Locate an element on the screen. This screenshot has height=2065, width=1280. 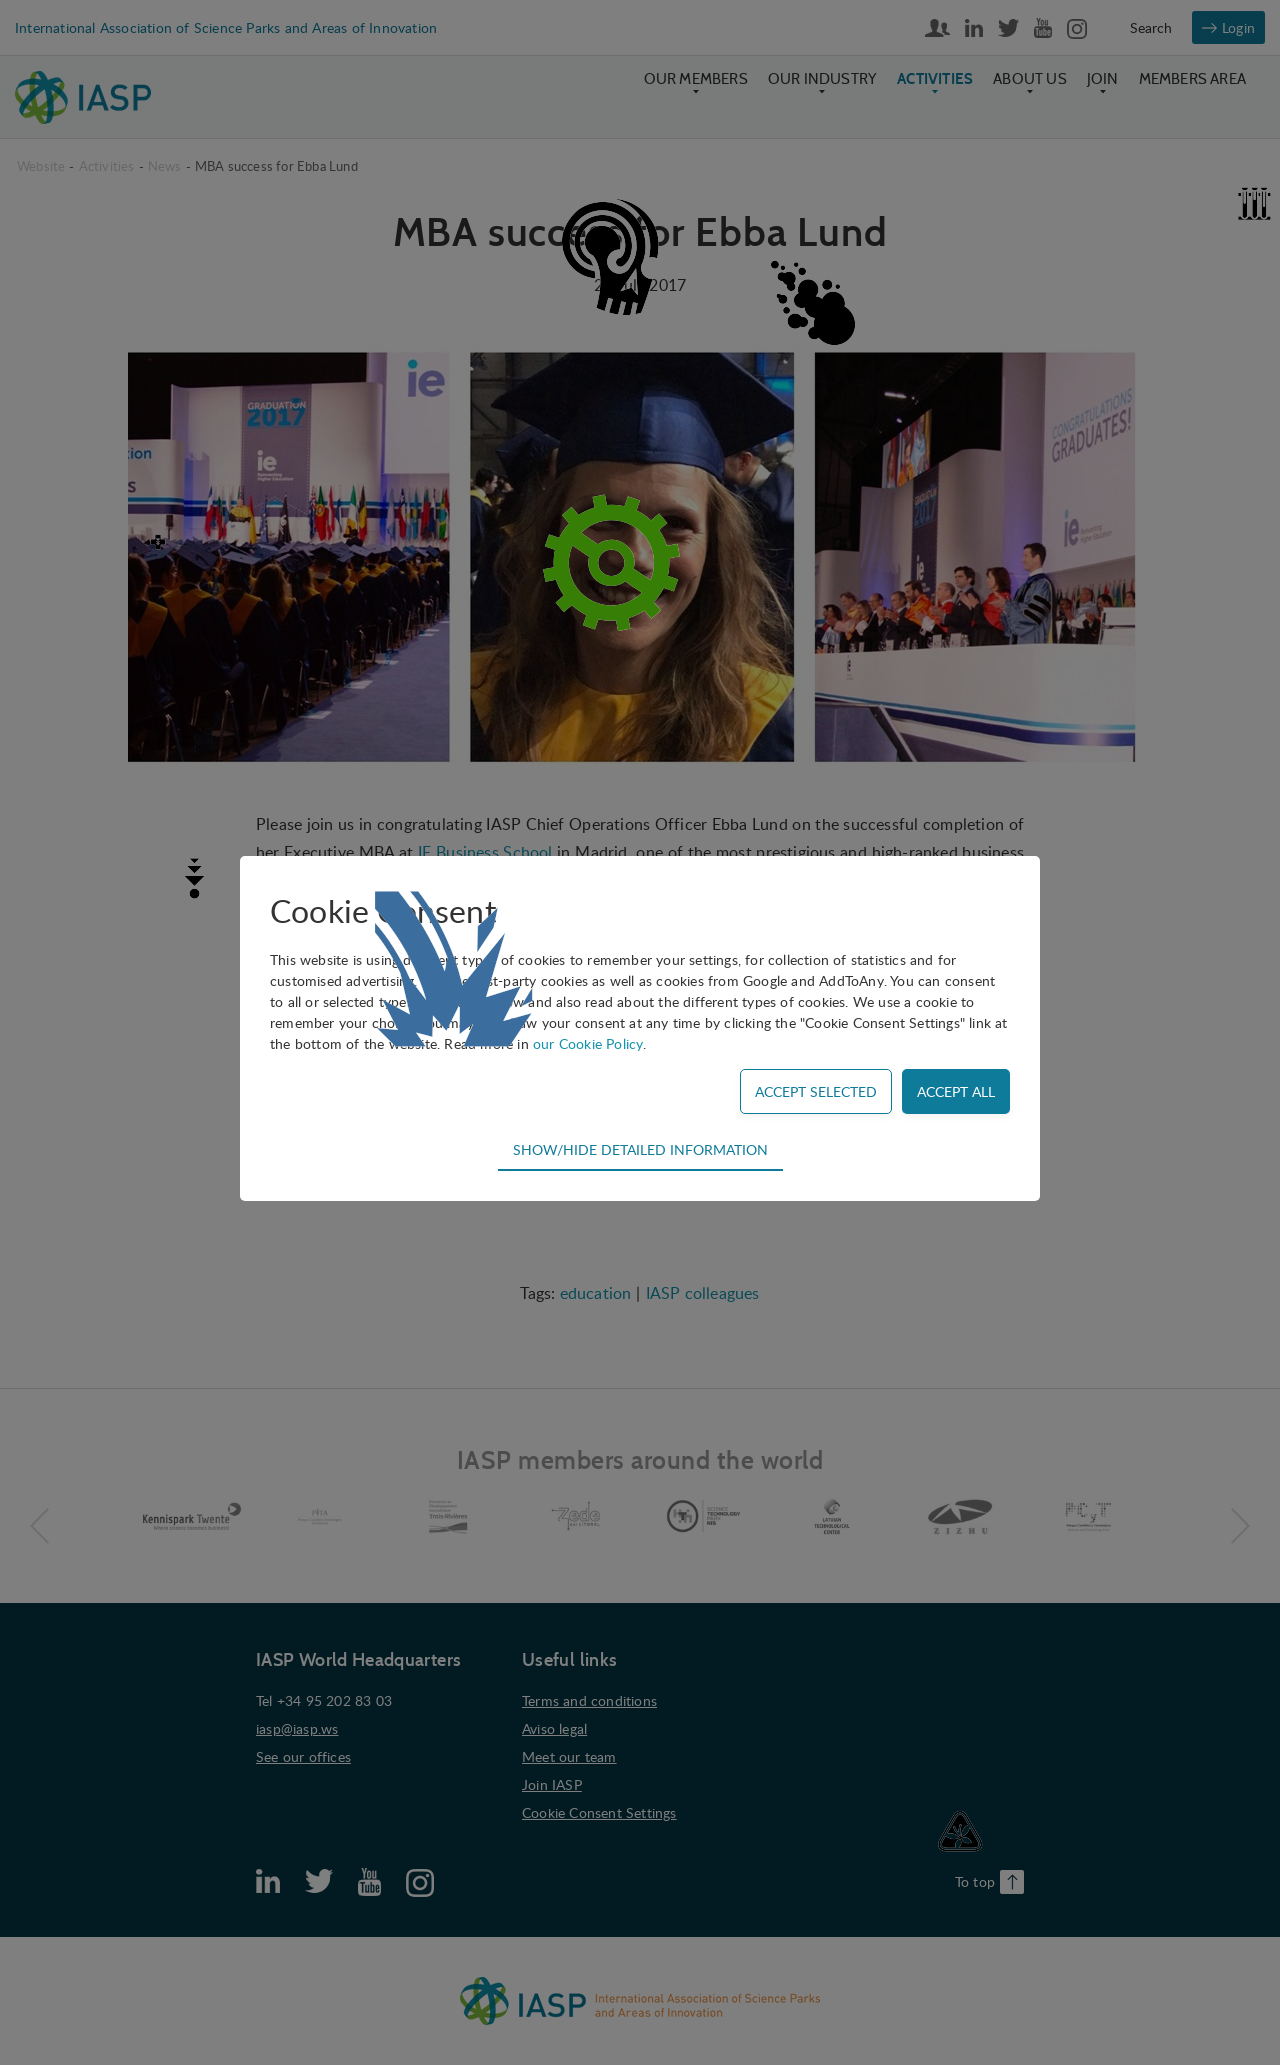
indicates health or HP is decreasing is located at coordinates (158, 542).